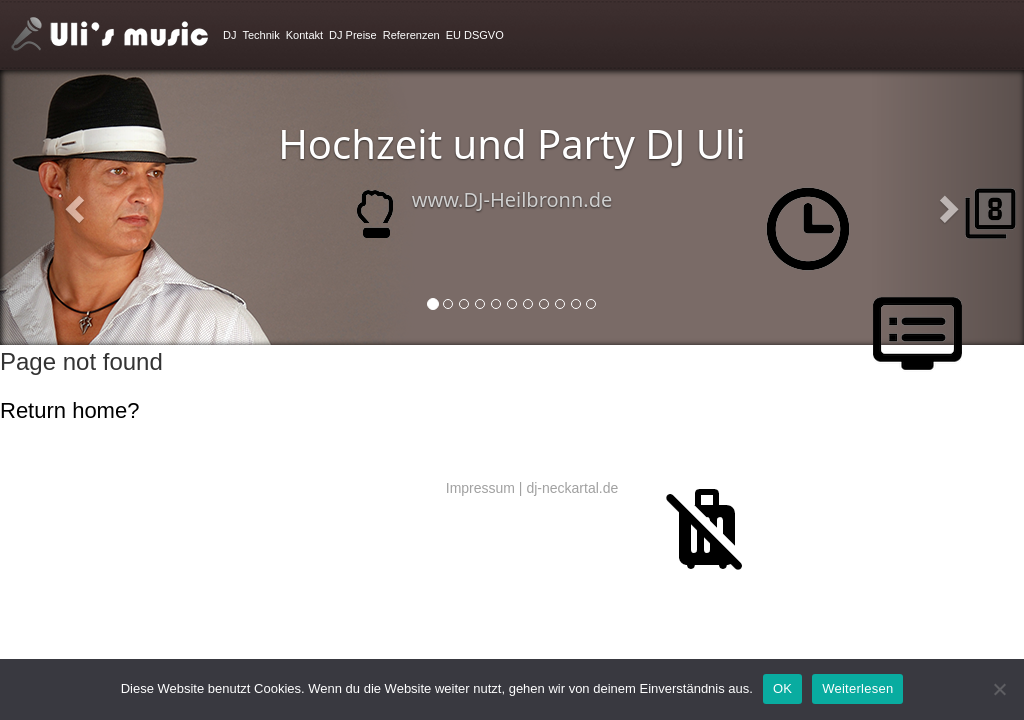  Describe the element at coordinates (990, 213) in the screenshot. I see `view photo filter number 8` at that location.